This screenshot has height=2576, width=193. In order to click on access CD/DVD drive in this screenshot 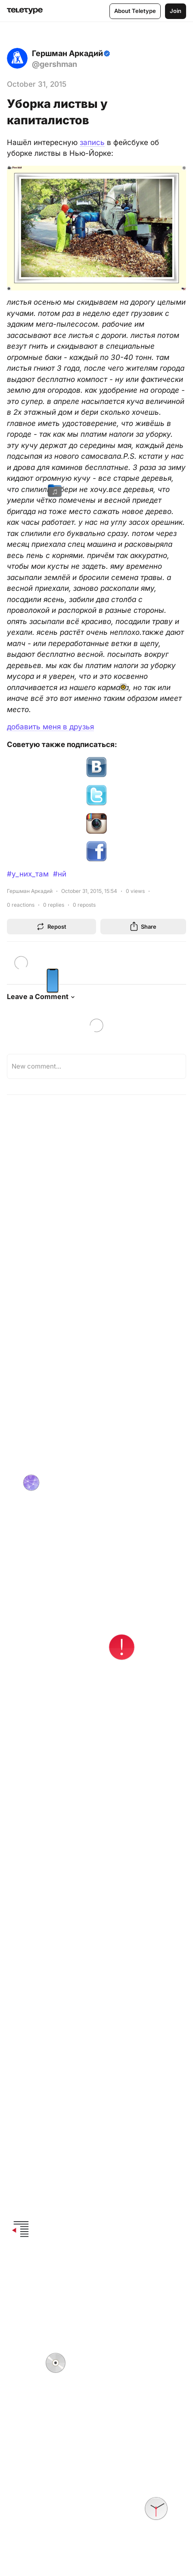, I will do `click(56, 2363)`.